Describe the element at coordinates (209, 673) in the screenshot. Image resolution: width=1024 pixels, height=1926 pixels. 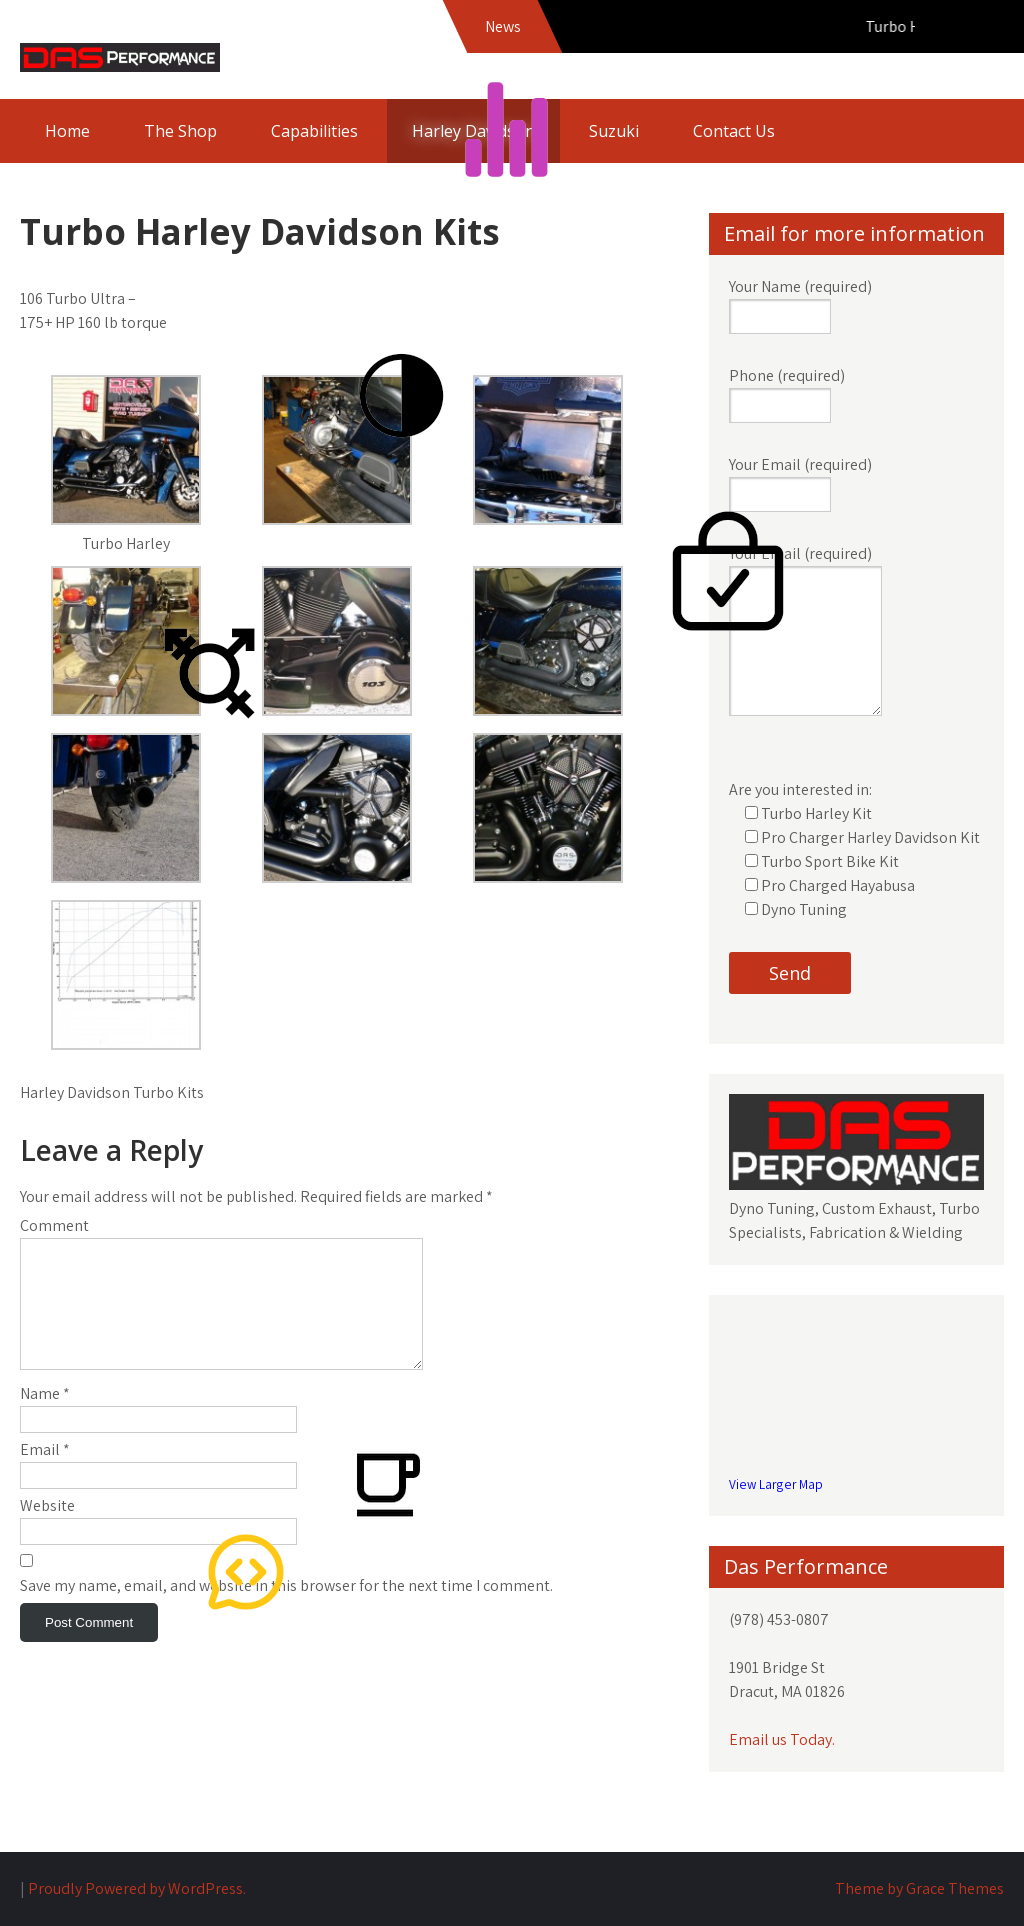
I see `select transgender as gender identity option` at that location.